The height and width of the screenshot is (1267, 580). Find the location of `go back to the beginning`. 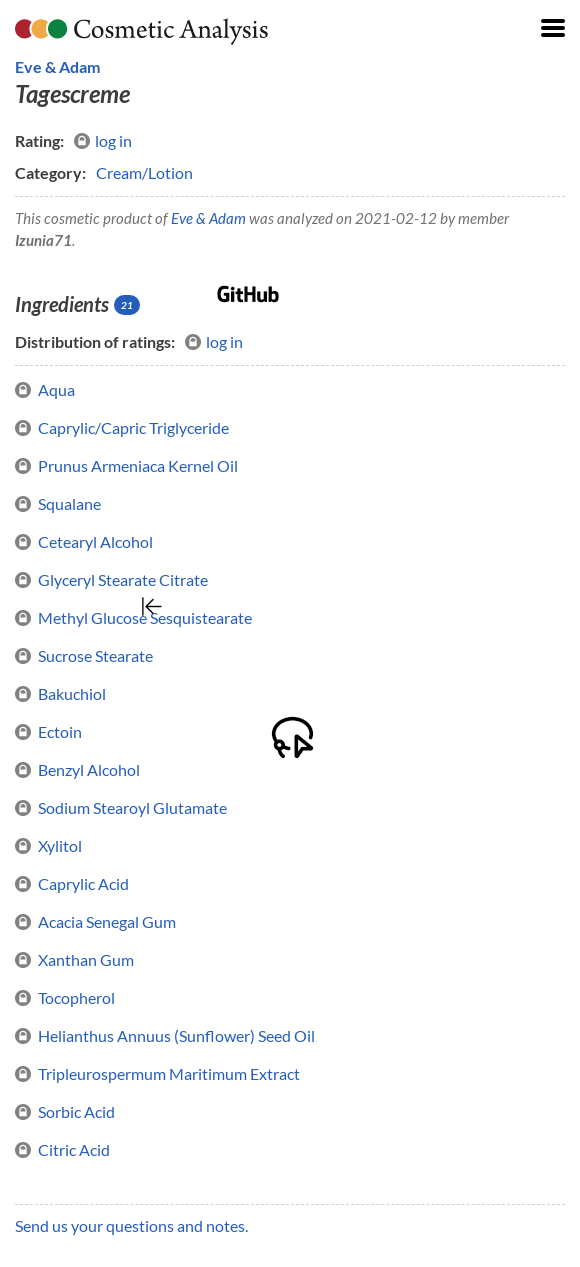

go back to the beginning is located at coordinates (151, 606).